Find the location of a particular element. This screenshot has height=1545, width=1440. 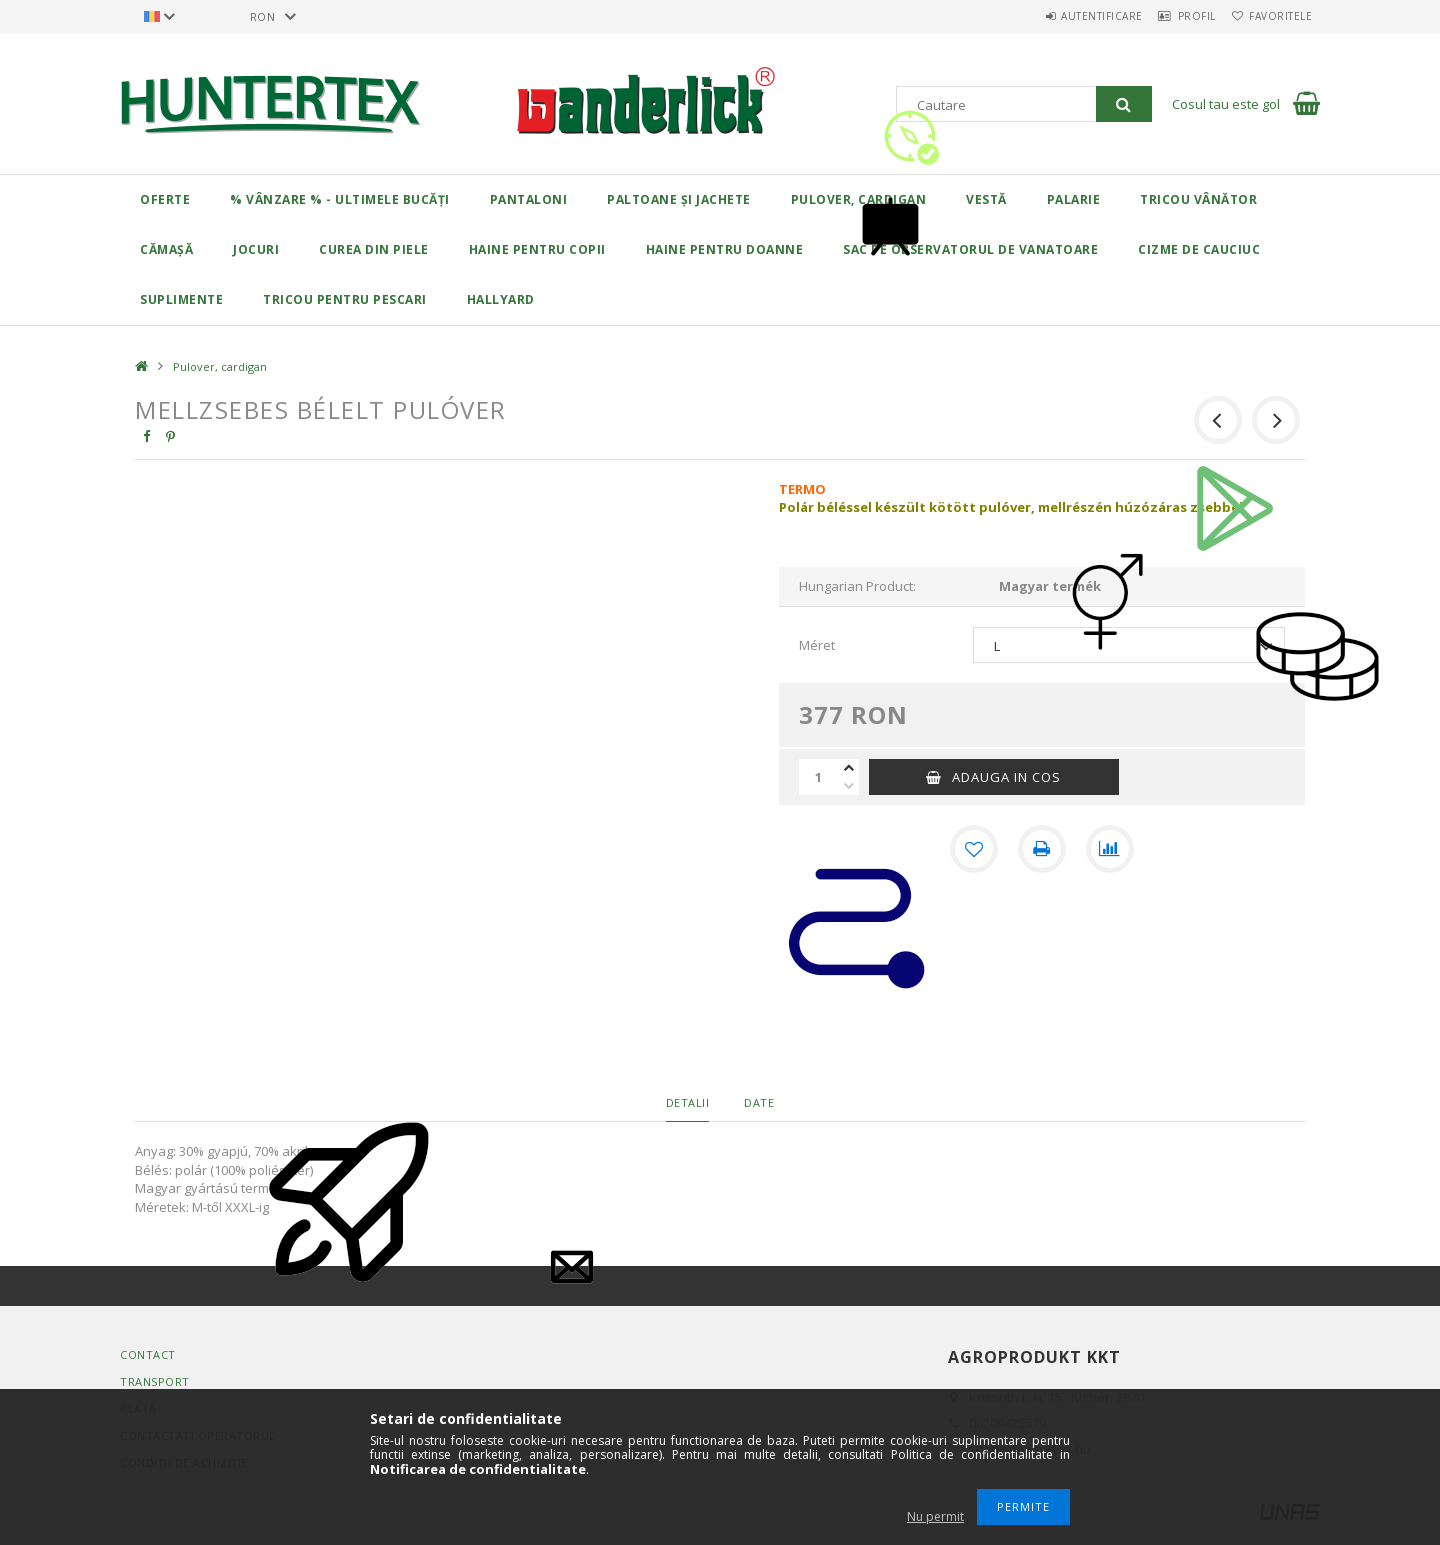

view or edit a route path is located at coordinates (858, 922).